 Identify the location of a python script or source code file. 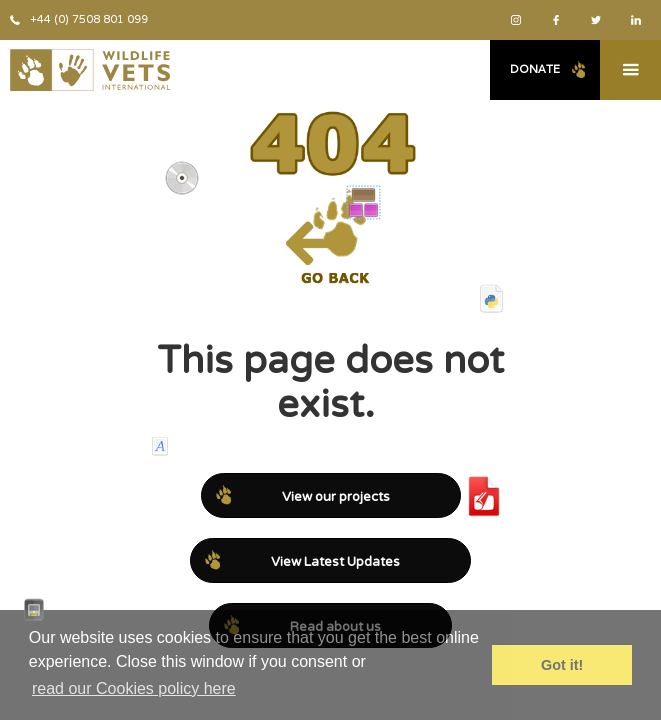
(491, 298).